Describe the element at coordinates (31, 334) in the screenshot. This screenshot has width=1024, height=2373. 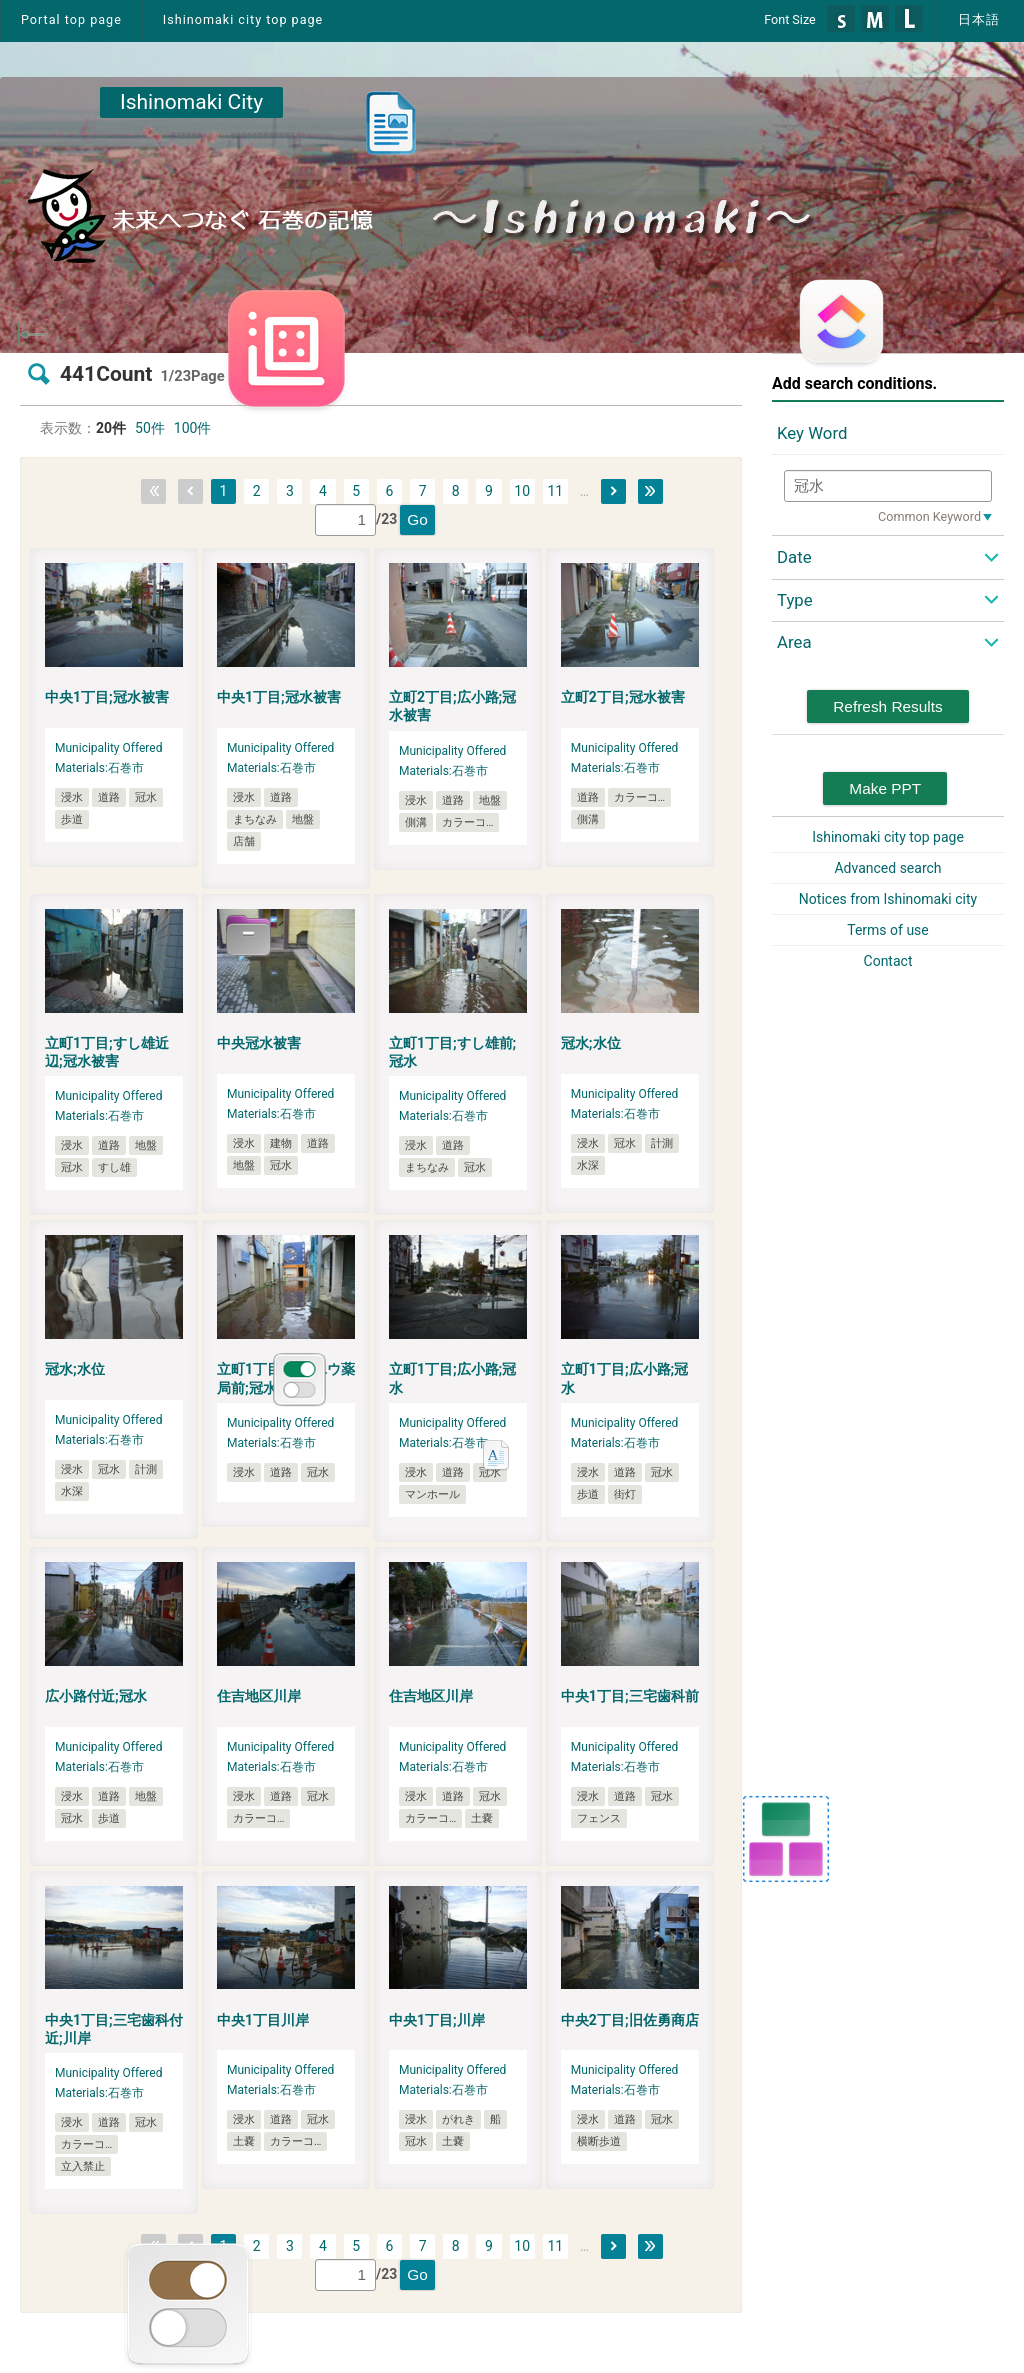
I see `go to the first item in a list or sequence` at that location.